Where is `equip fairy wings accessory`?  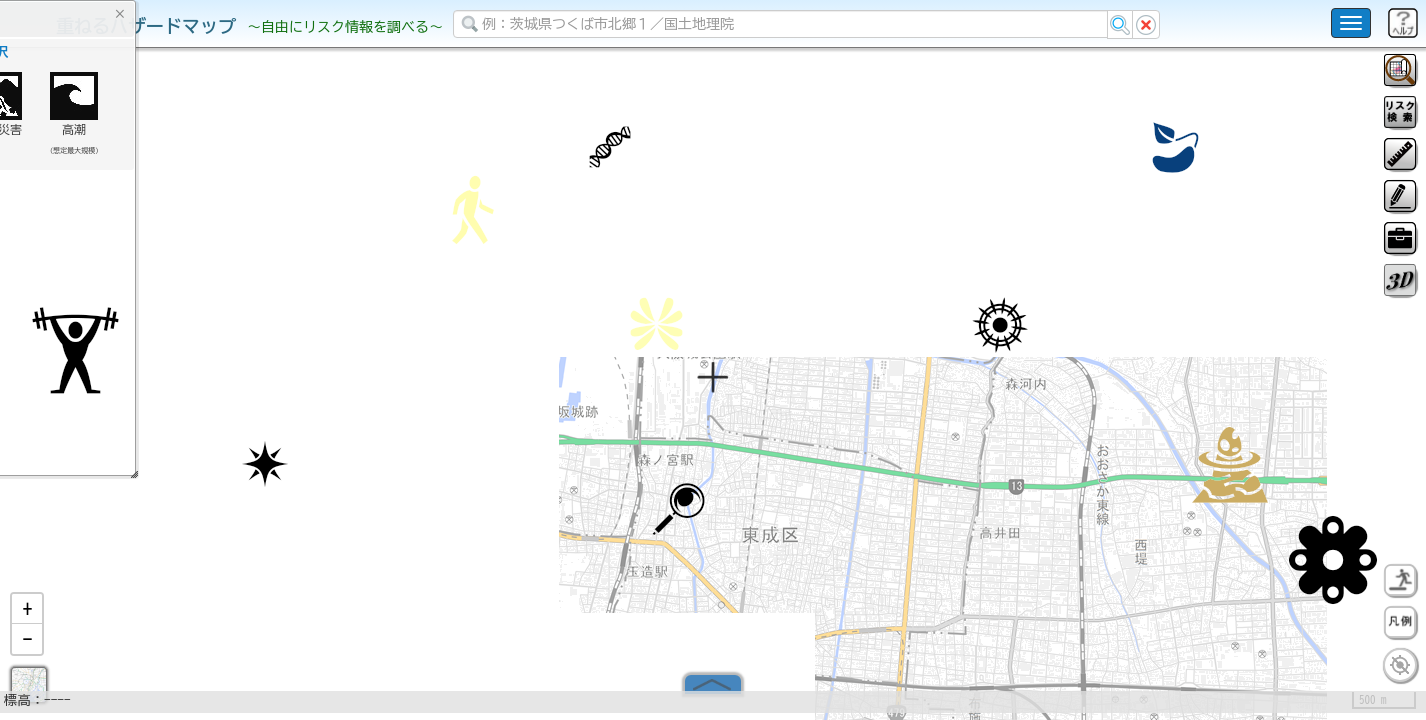 equip fairy wings accessory is located at coordinates (656, 323).